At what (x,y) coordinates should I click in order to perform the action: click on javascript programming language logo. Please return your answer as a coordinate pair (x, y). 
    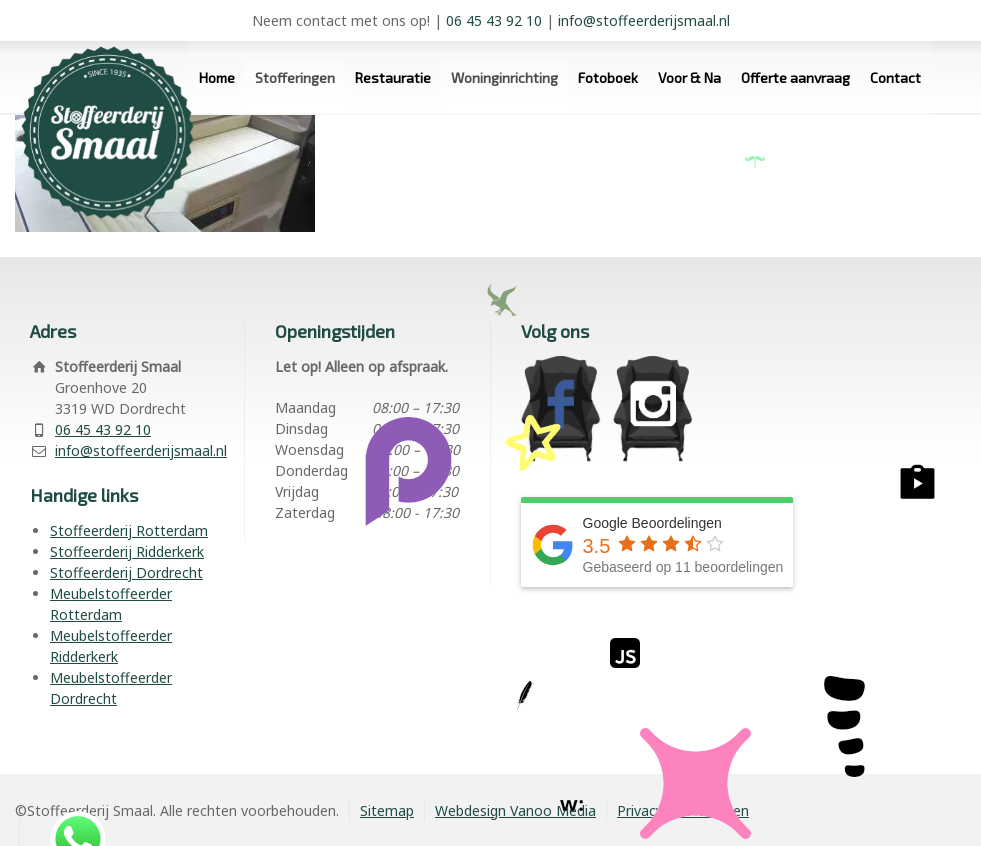
    Looking at the image, I should click on (625, 653).